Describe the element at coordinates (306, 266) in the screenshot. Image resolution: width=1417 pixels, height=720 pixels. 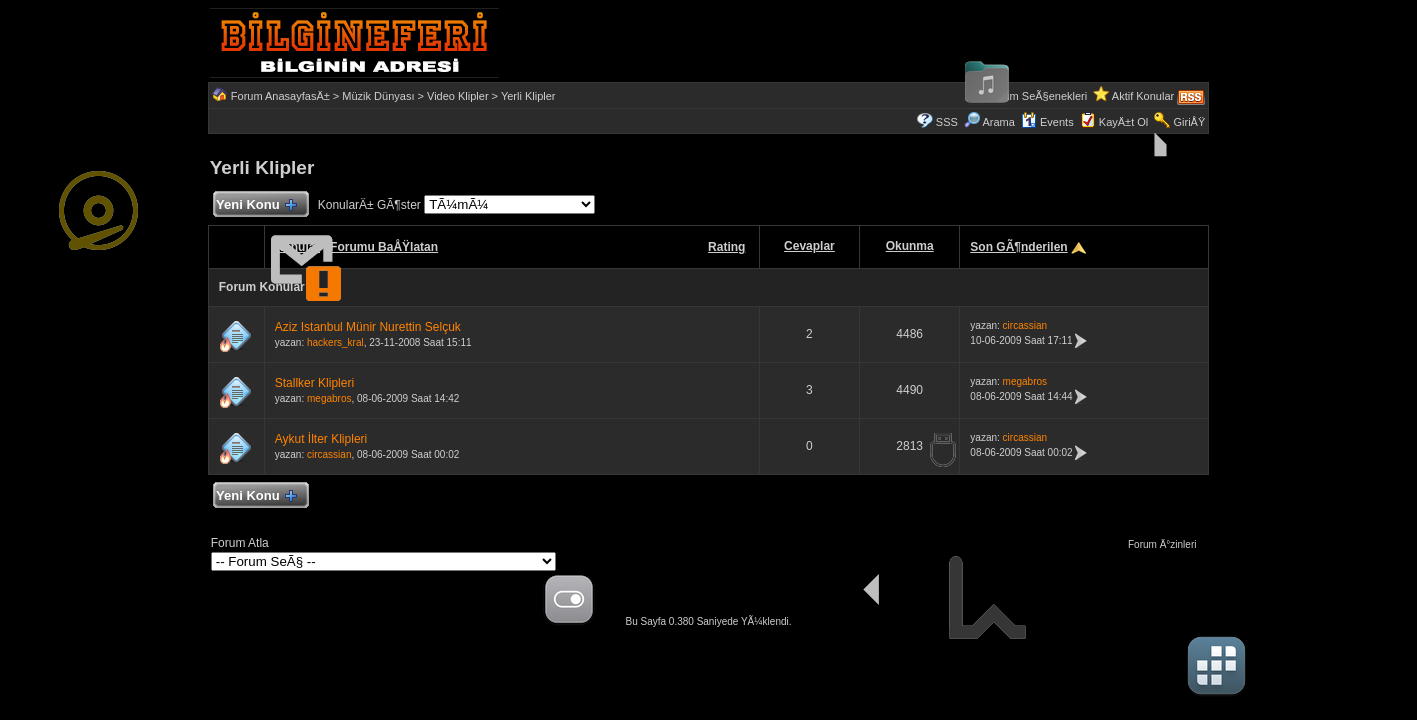
I see `mark email as important` at that location.